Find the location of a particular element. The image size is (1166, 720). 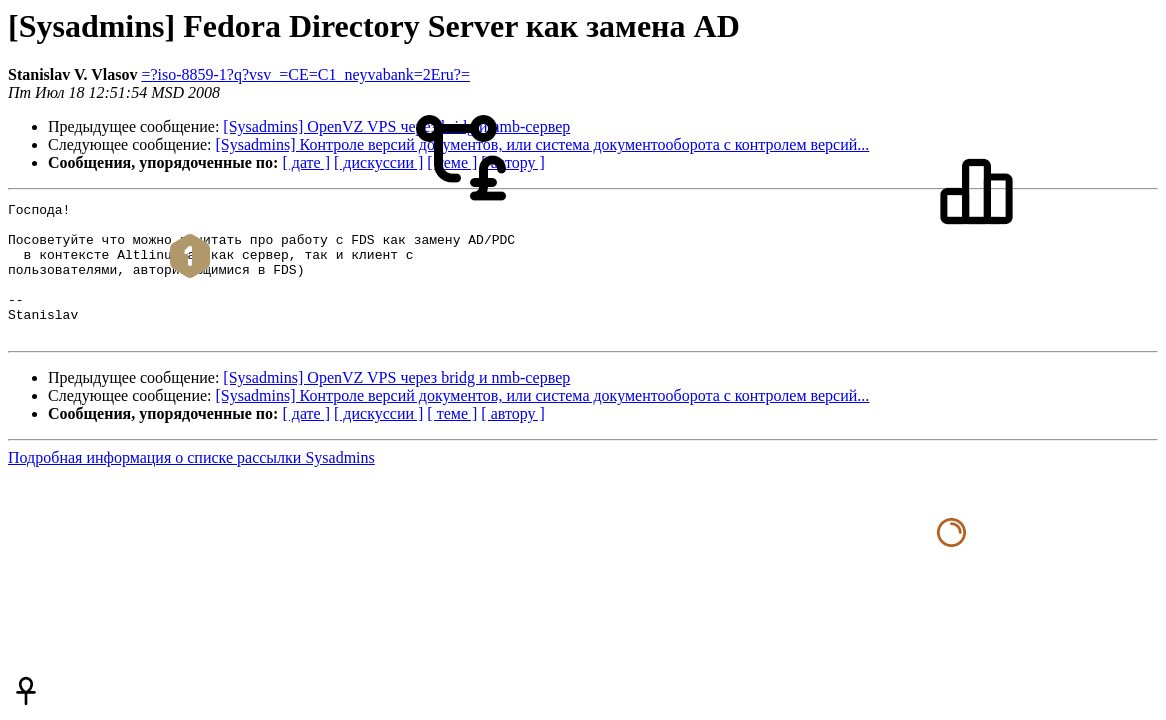

symbol representing life or immortality is located at coordinates (26, 691).